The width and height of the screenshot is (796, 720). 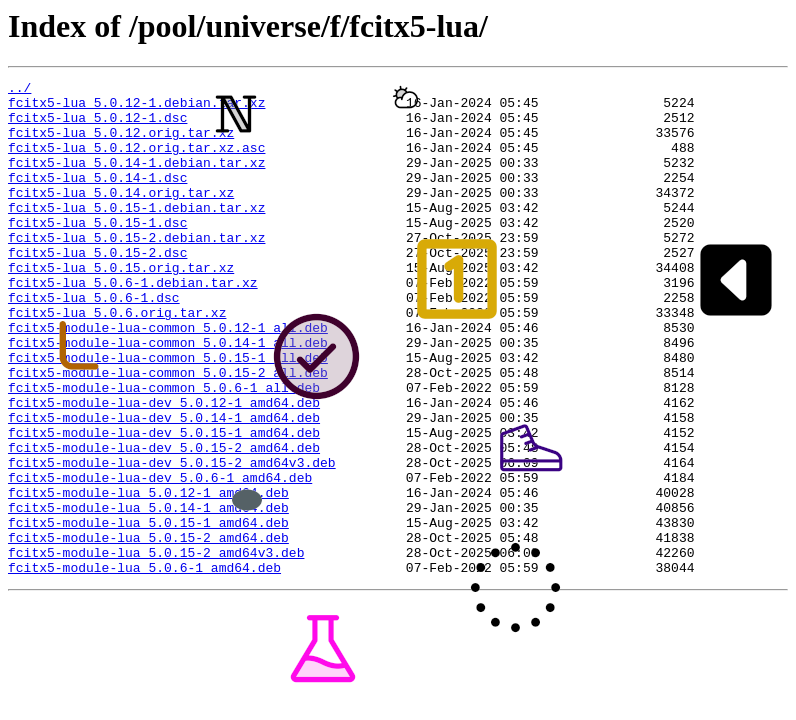 What do you see at coordinates (79, 347) in the screenshot?
I see `romanian leu currency symbol` at bounding box center [79, 347].